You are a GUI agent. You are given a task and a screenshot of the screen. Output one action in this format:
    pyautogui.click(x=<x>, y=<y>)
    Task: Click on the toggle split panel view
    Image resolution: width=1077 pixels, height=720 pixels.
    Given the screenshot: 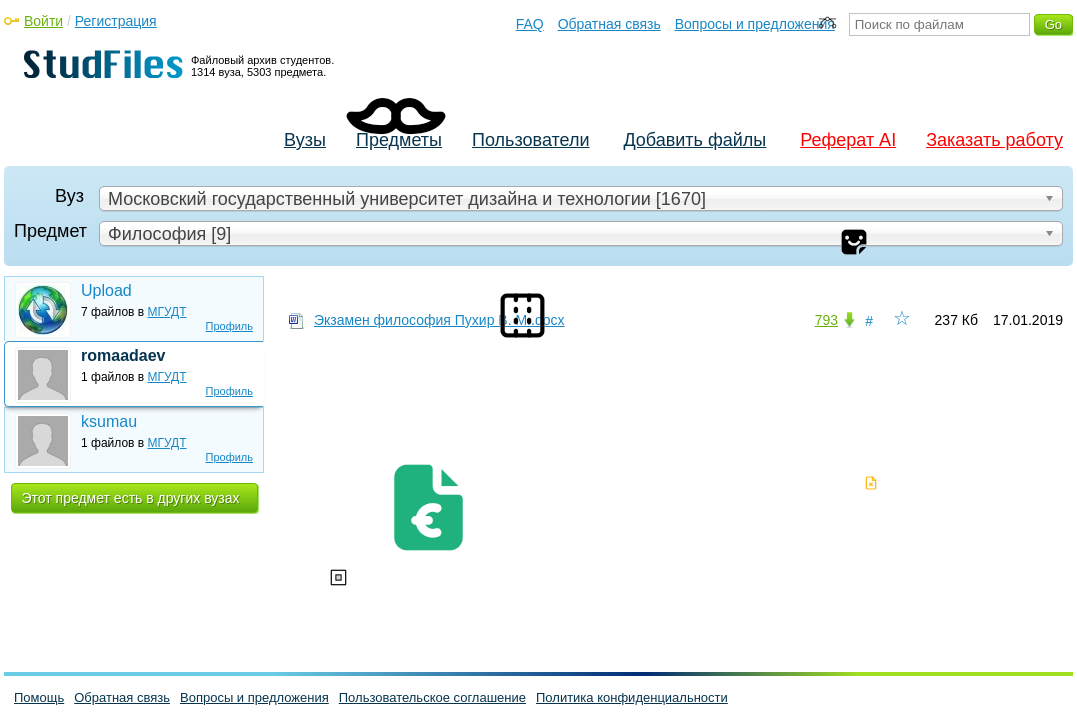 What is the action you would take?
    pyautogui.click(x=522, y=315)
    